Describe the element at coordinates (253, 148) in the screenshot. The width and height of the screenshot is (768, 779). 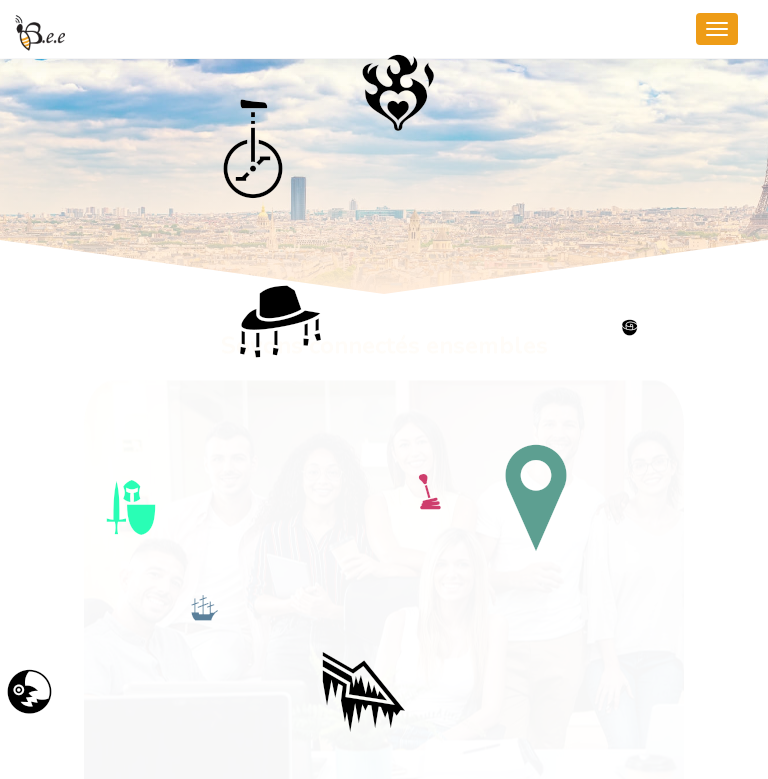
I see `select unicycle or single-wheel vehicle option` at that location.